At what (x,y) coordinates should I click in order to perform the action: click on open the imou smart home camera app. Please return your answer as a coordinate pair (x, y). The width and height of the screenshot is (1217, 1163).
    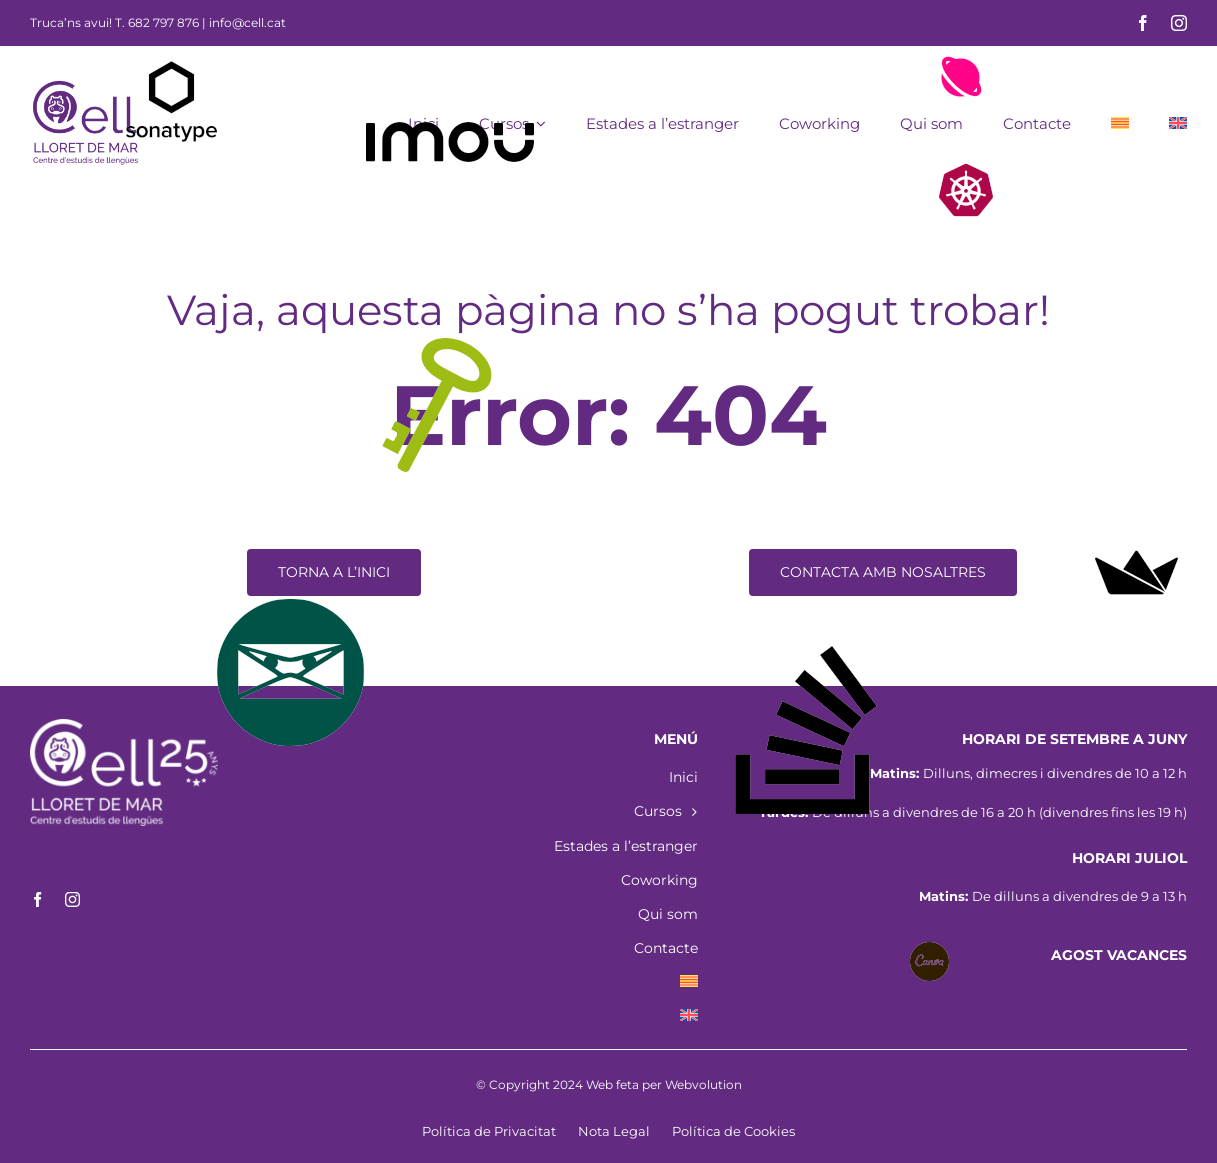
    Looking at the image, I should click on (450, 142).